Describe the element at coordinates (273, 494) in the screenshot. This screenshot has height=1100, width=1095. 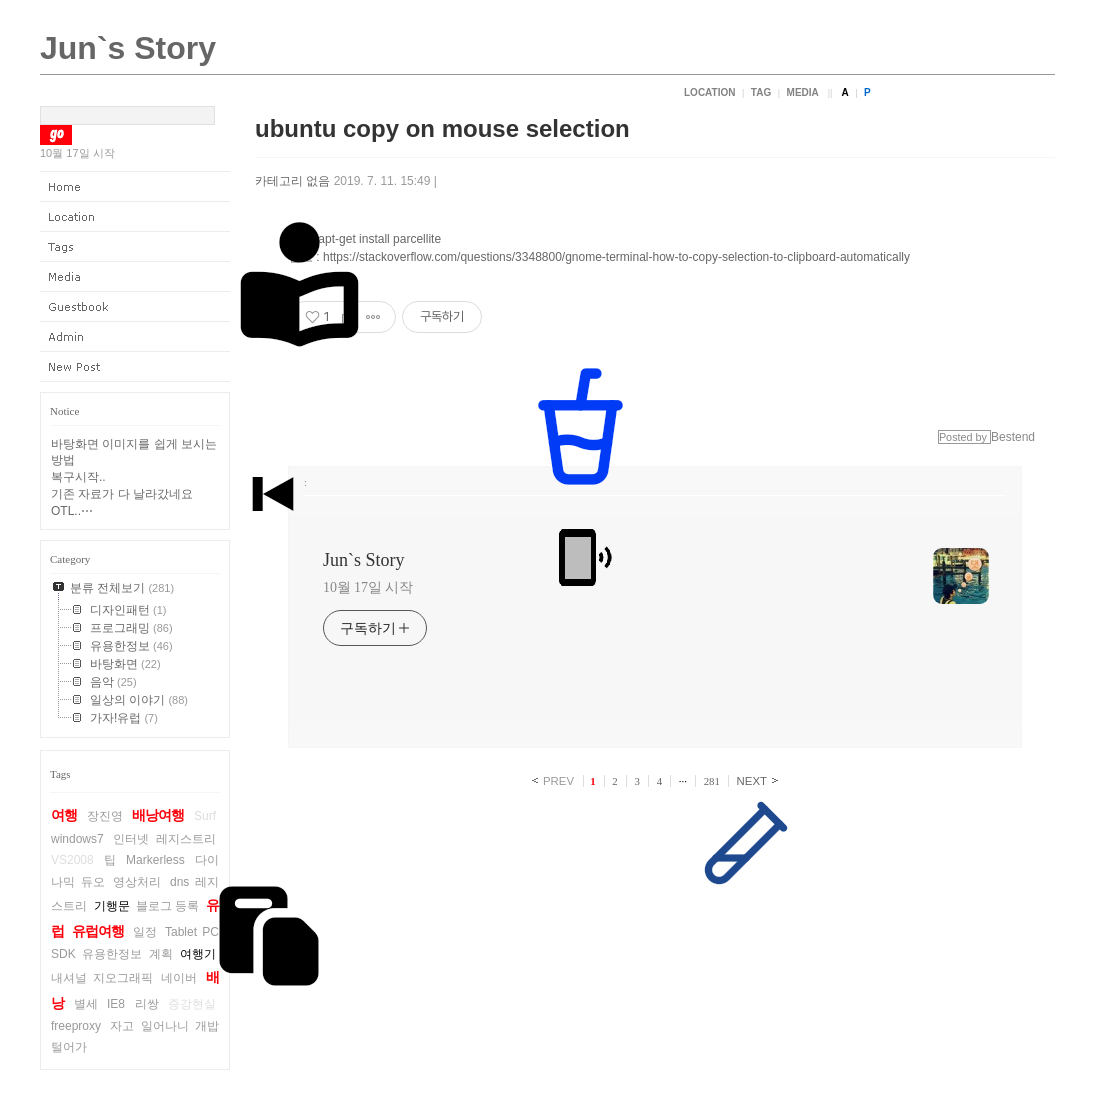
I see `skip to previous track` at that location.